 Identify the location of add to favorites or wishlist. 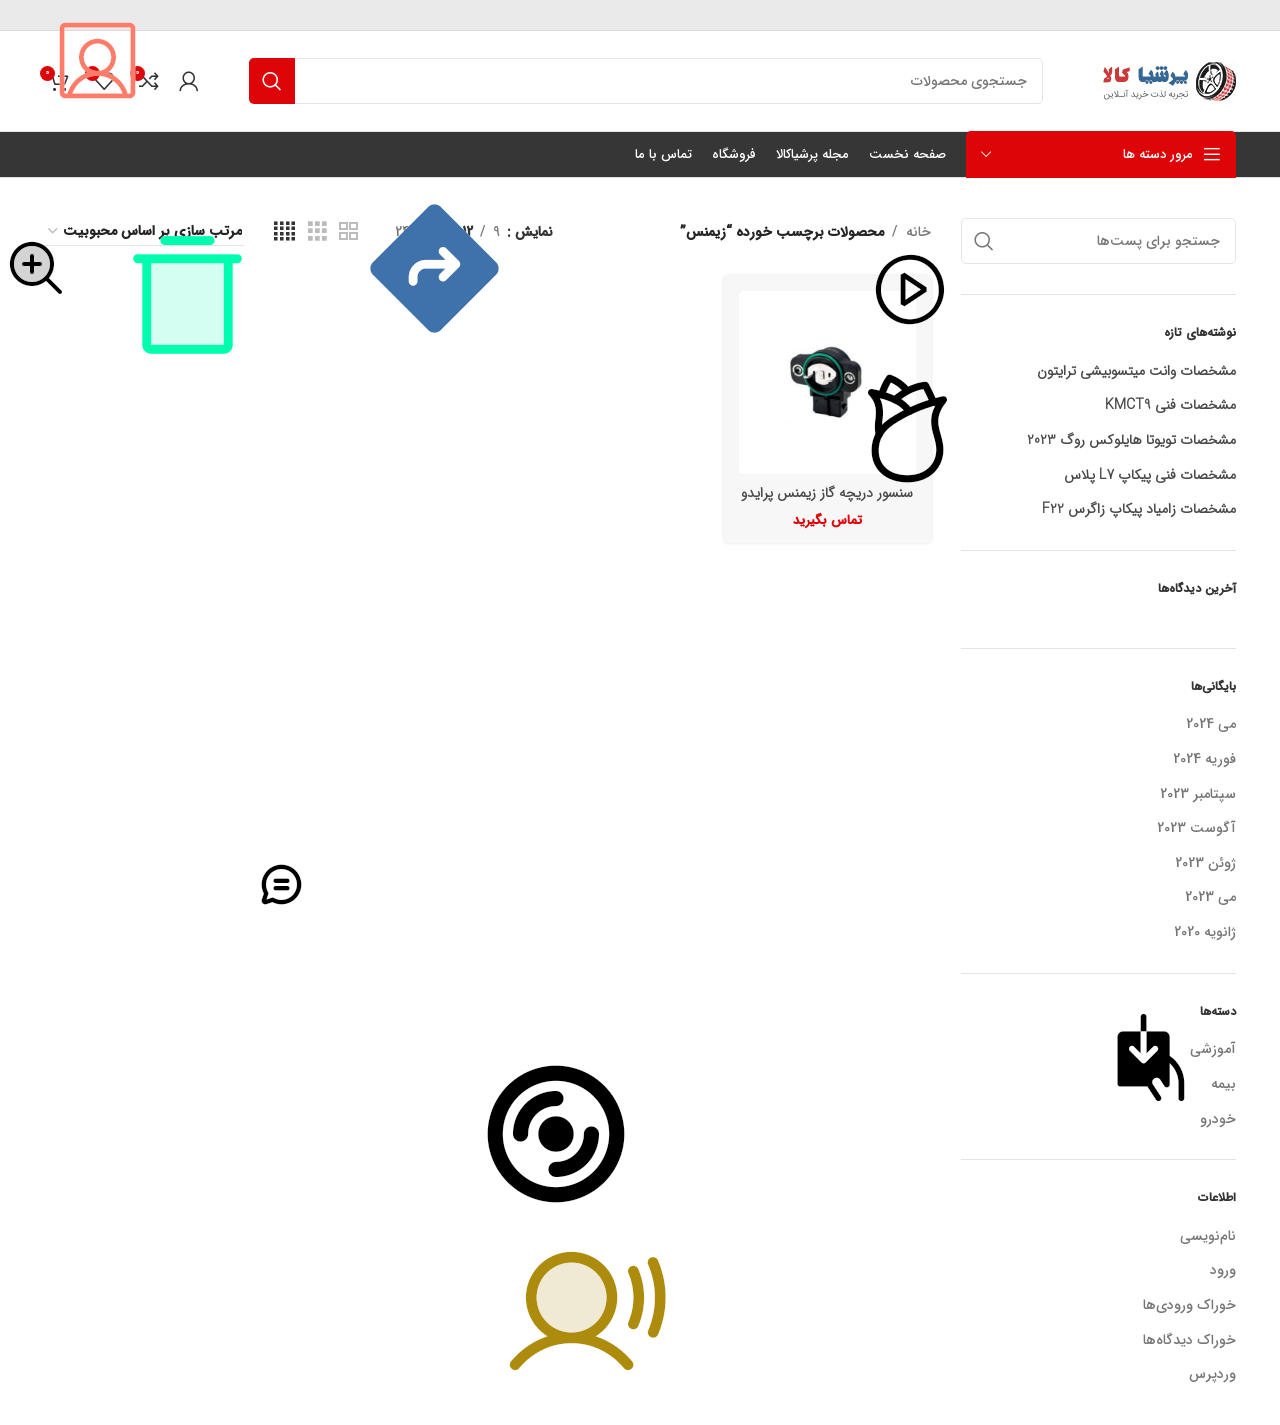
(907, 428).